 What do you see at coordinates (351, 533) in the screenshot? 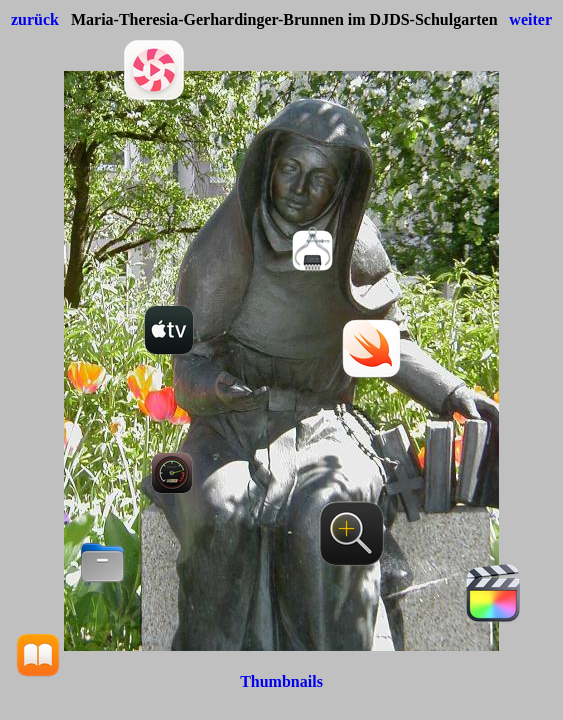
I see `open the magnifier accessibility app` at bounding box center [351, 533].